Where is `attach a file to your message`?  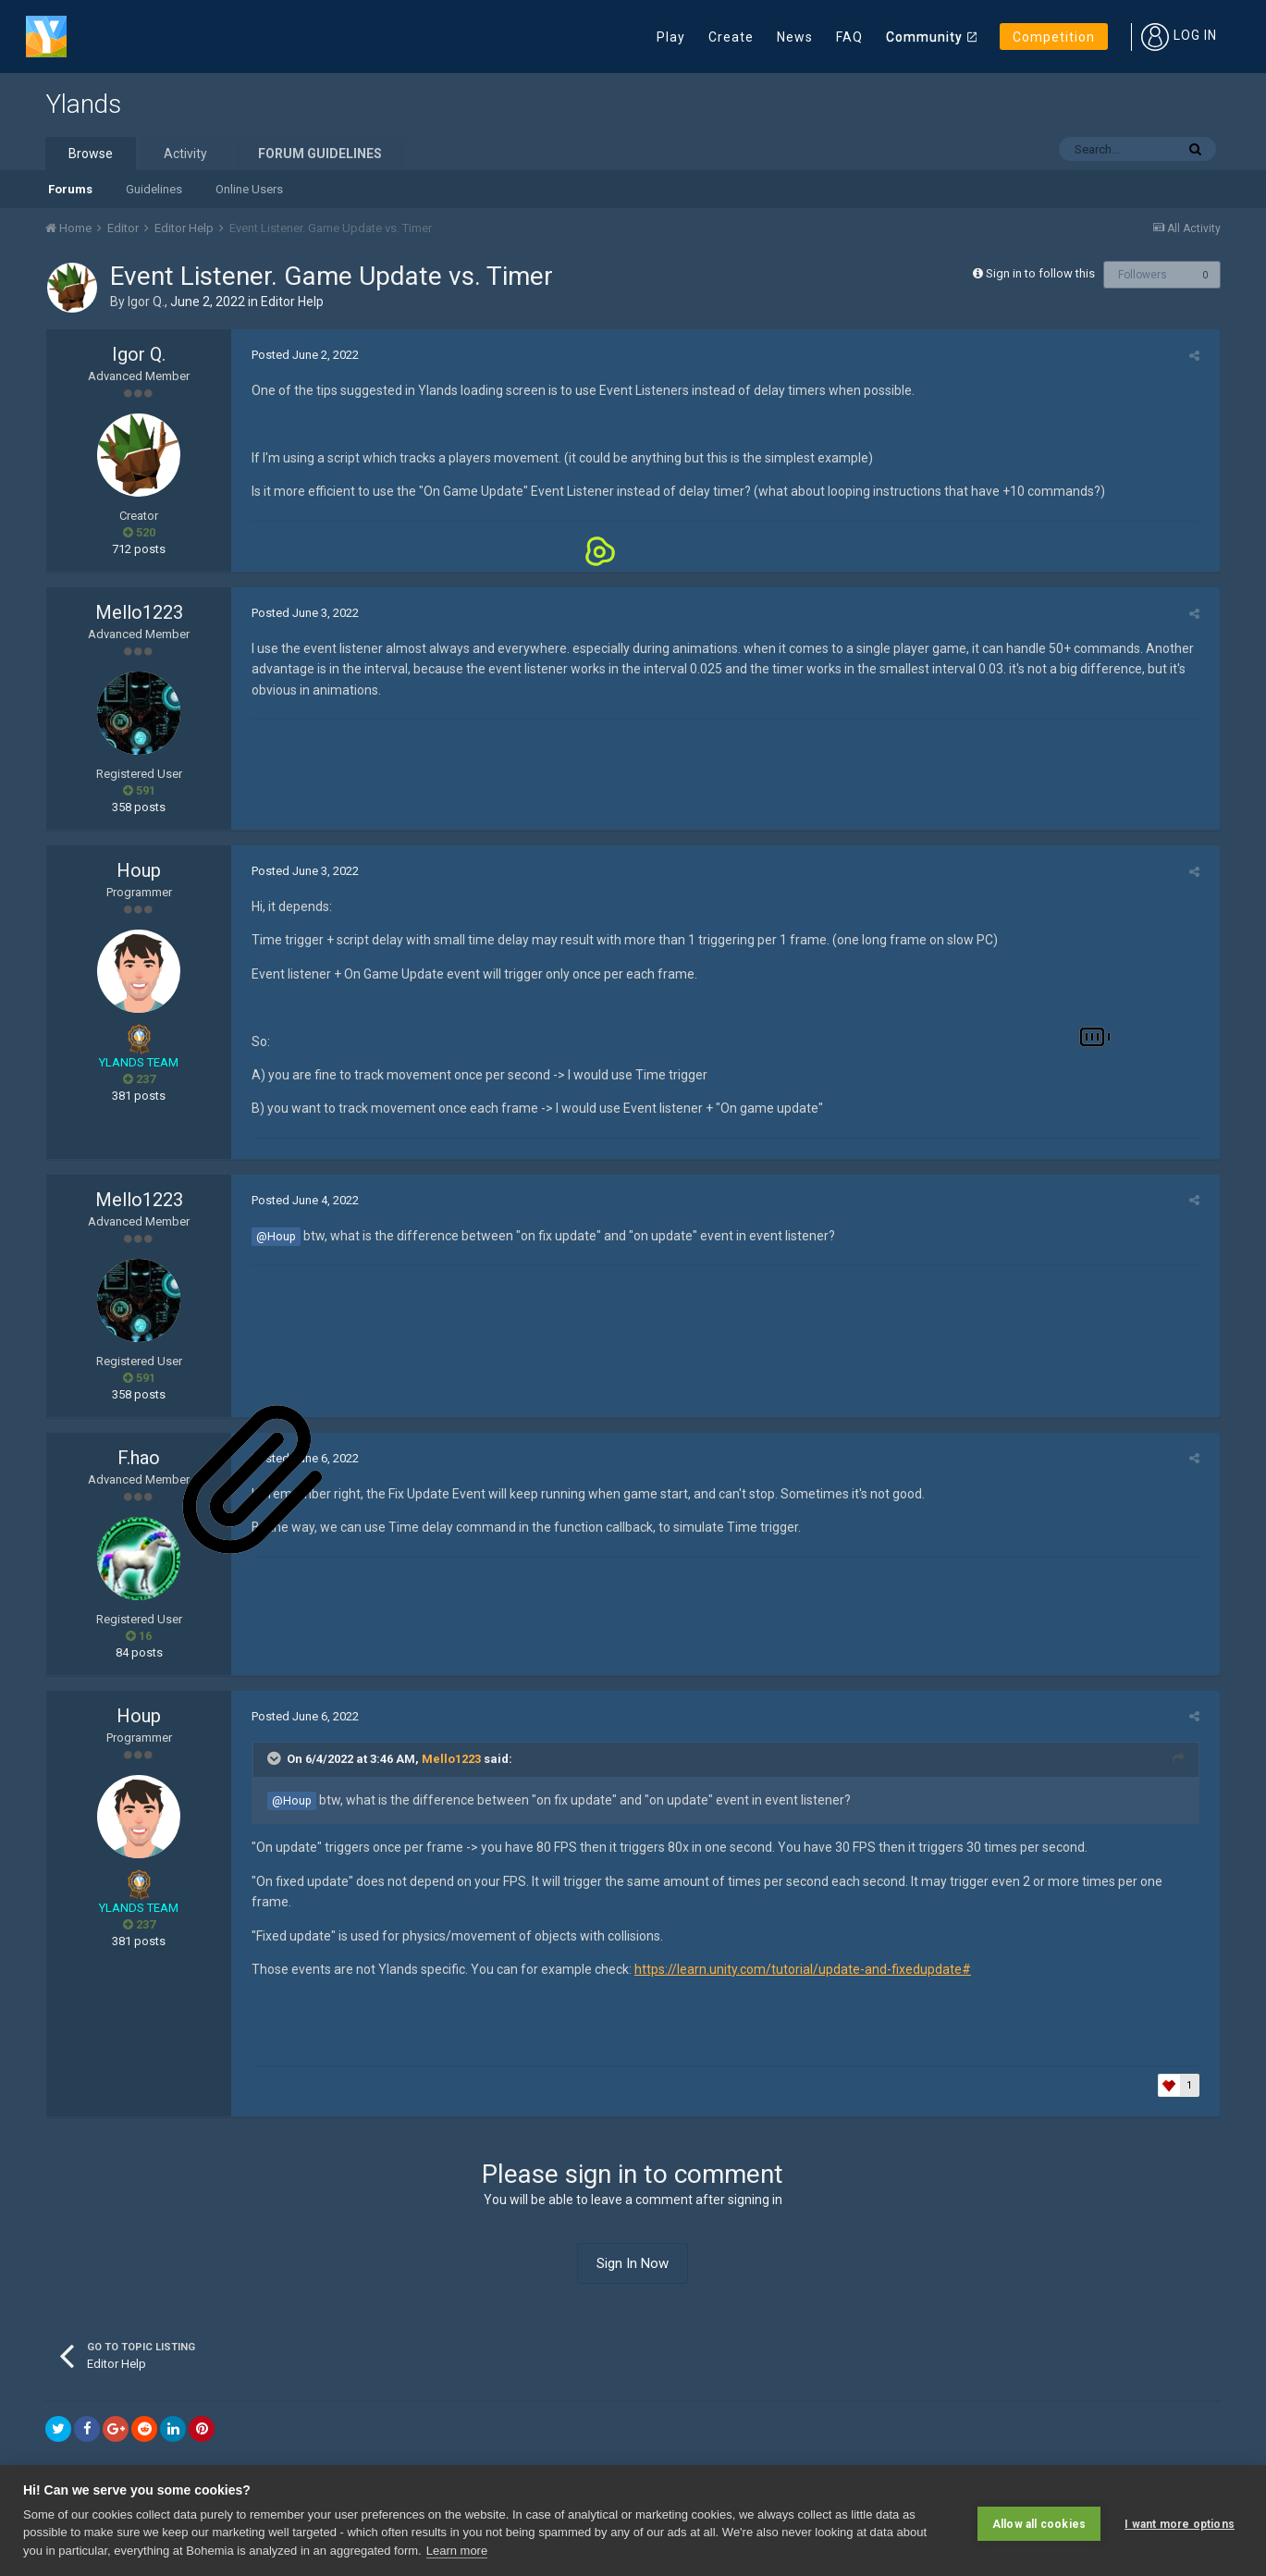 attach a file to your message is located at coordinates (250, 1479).